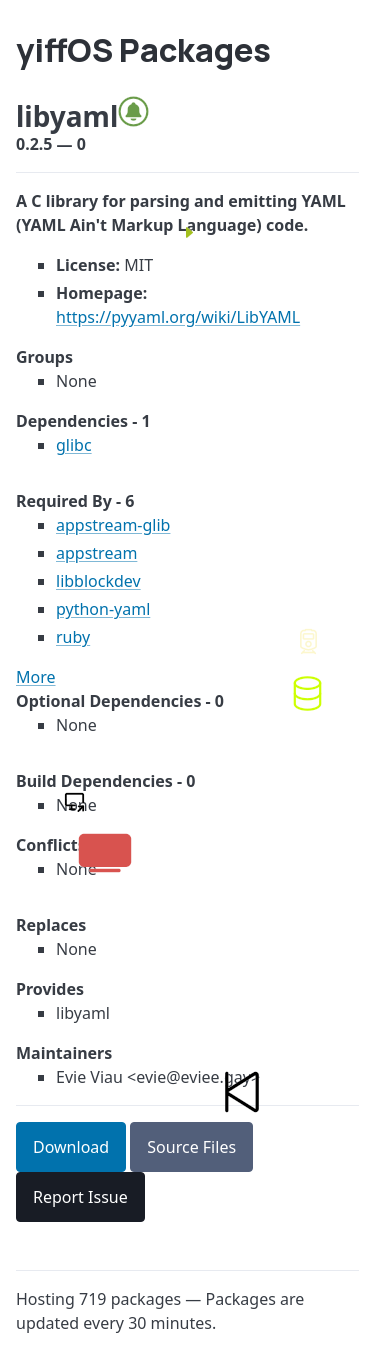 Image resolution: width=375 pixels, height=1367 pixels. What do you see at coordinates (133, 111) in the screenshot?
I see `access notification settings` at bounding box center [133, 111].